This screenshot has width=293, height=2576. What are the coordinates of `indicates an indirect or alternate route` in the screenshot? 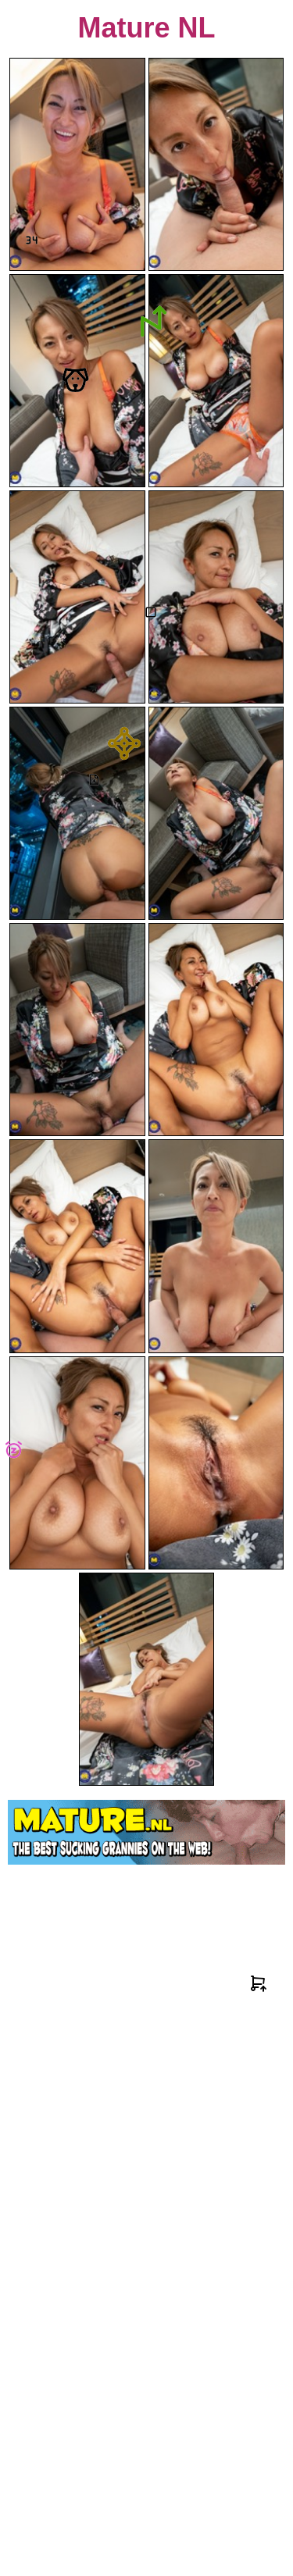 It's located at (152, 321).